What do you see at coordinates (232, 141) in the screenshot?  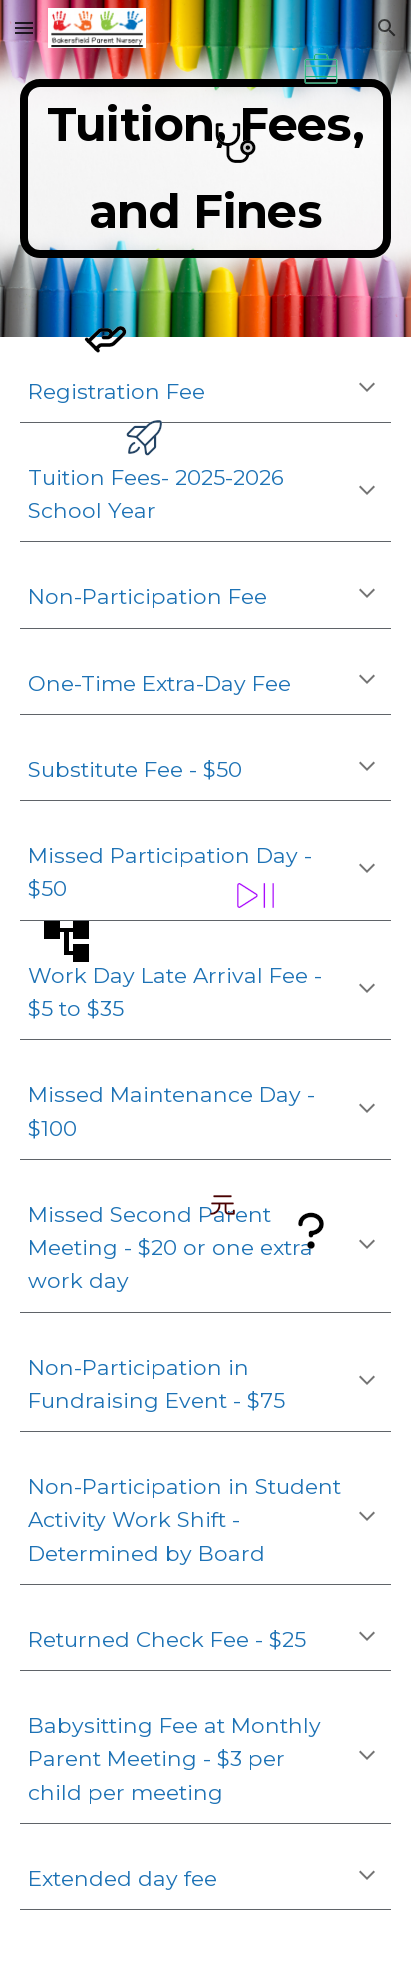 I see `access health or medical features` at bounding box center [232, 141].